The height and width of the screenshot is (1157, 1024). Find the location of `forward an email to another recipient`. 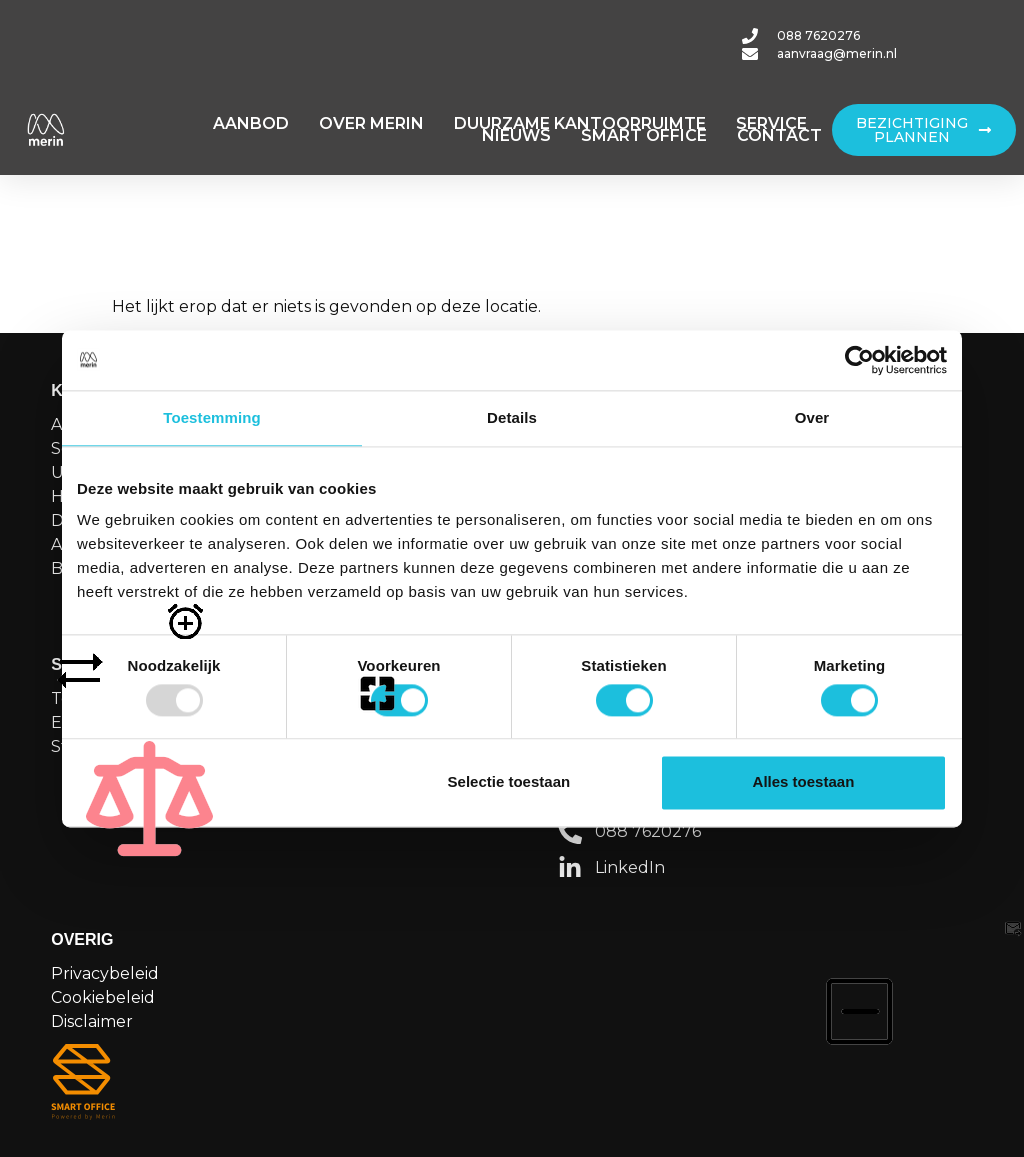

forward an email to another recipient is located at coordinates (1013, 928).